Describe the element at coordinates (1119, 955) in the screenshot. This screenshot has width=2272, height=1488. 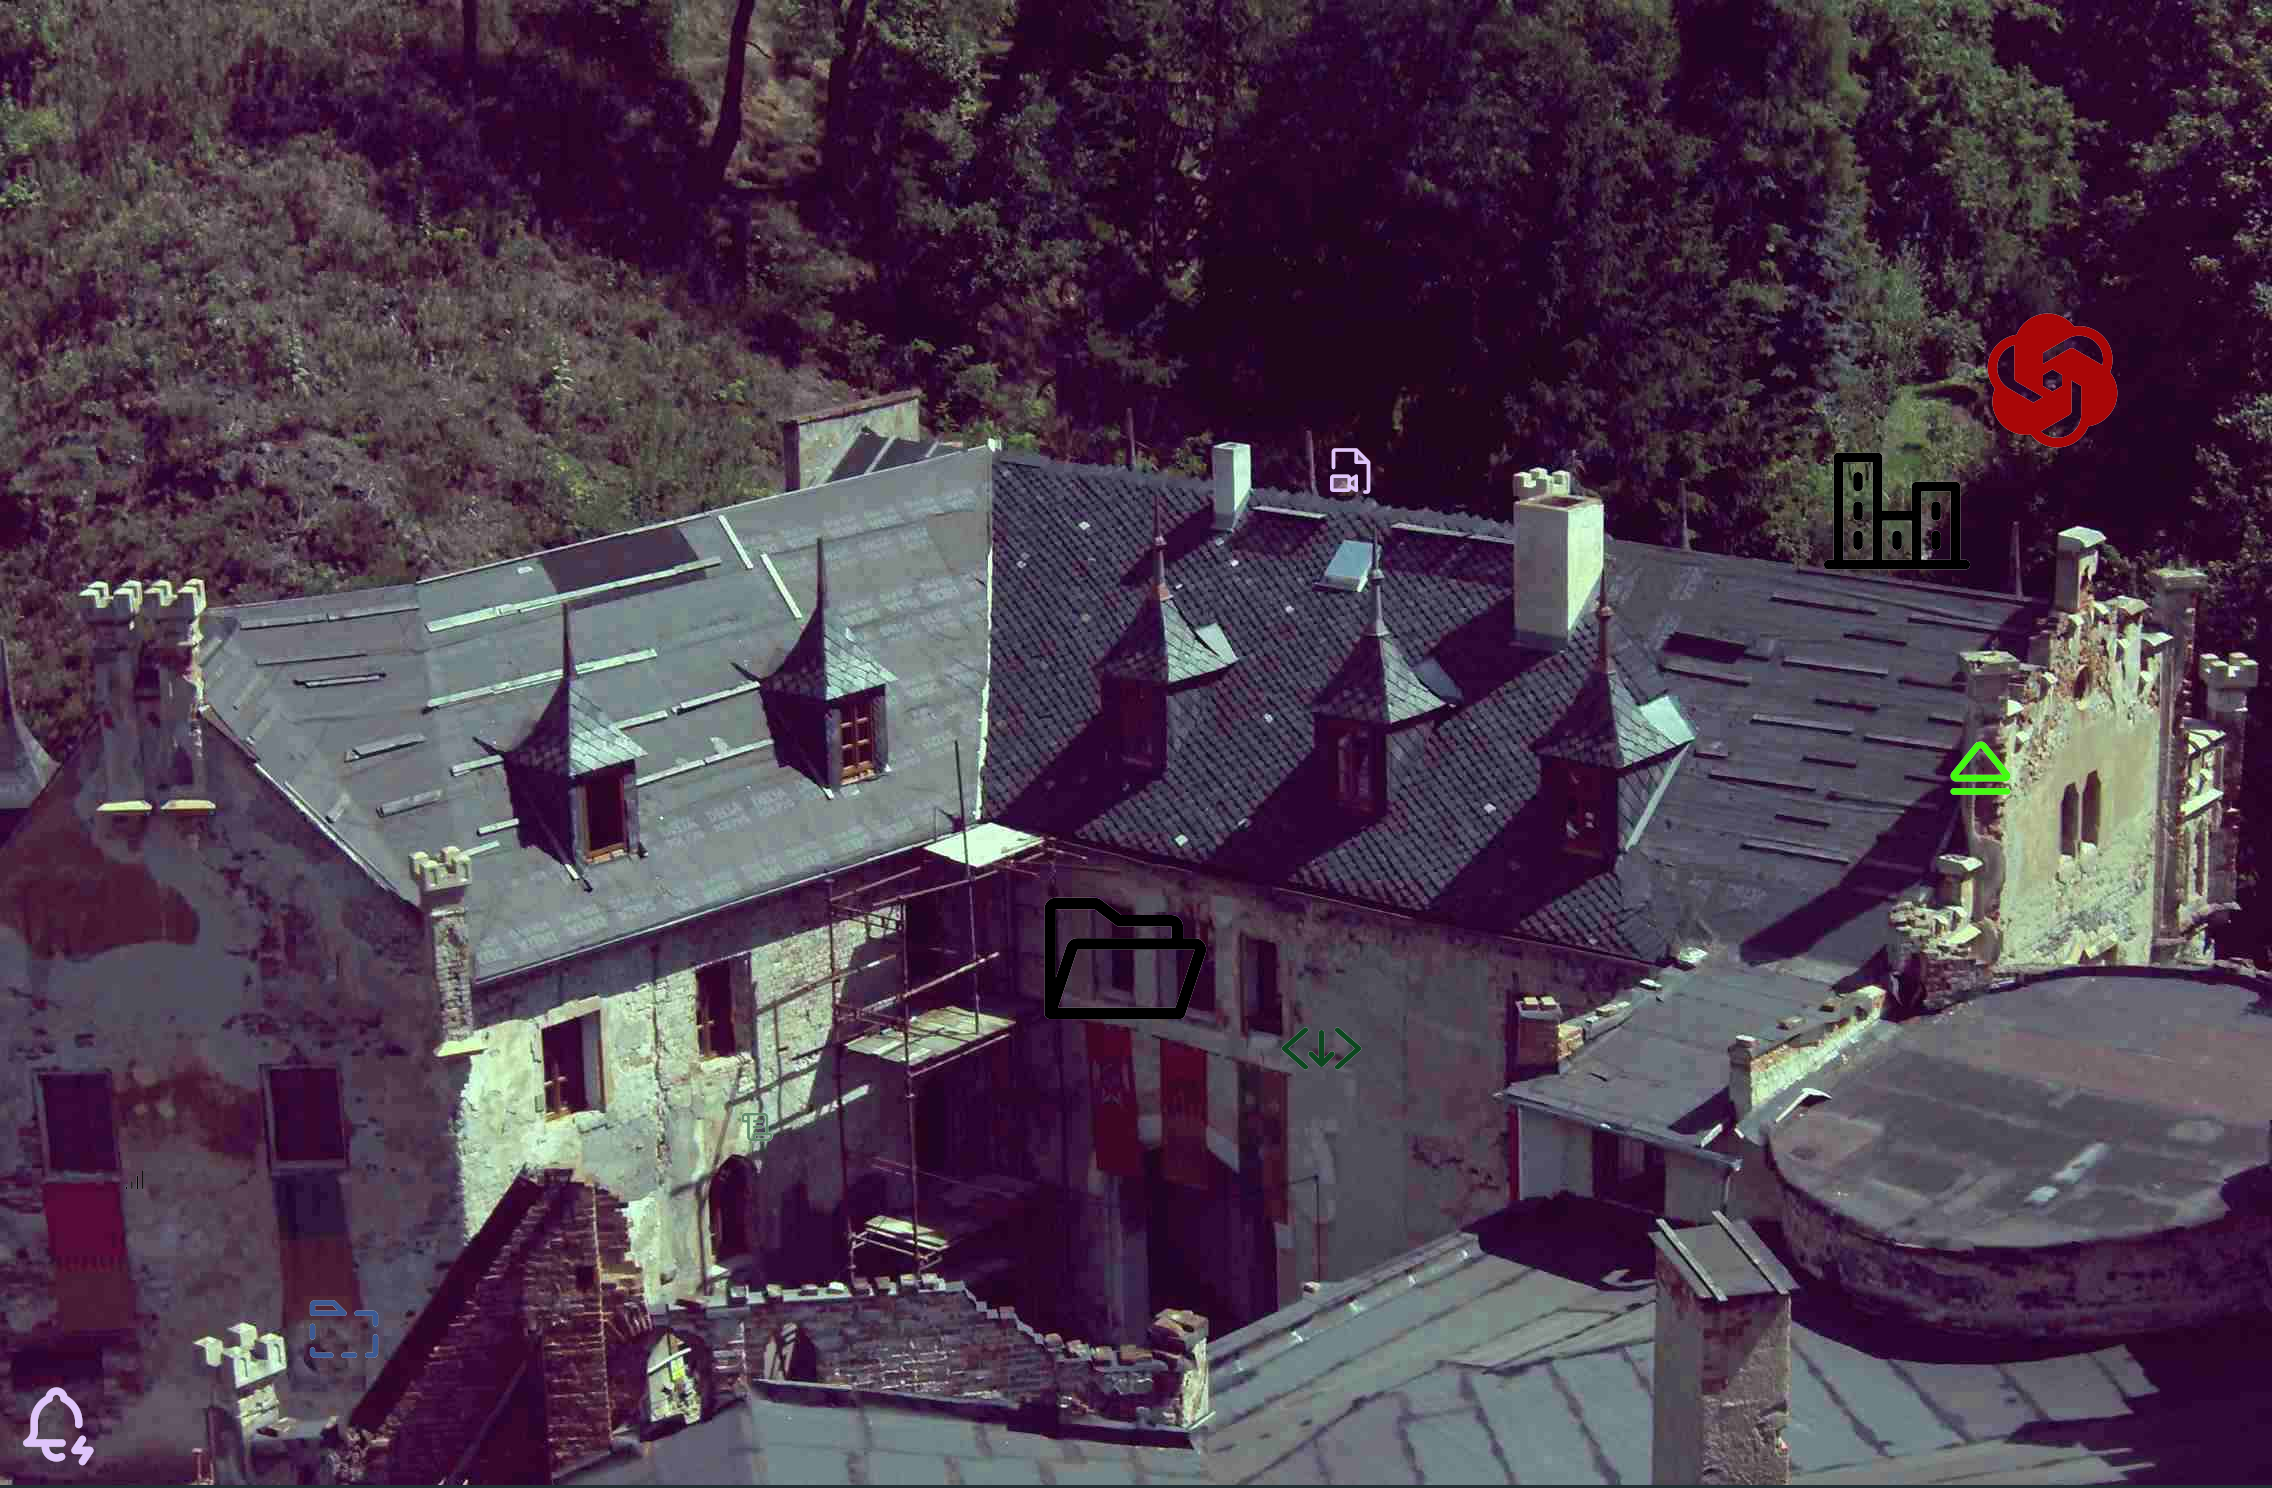
I see `open folder to view contents` at that location.